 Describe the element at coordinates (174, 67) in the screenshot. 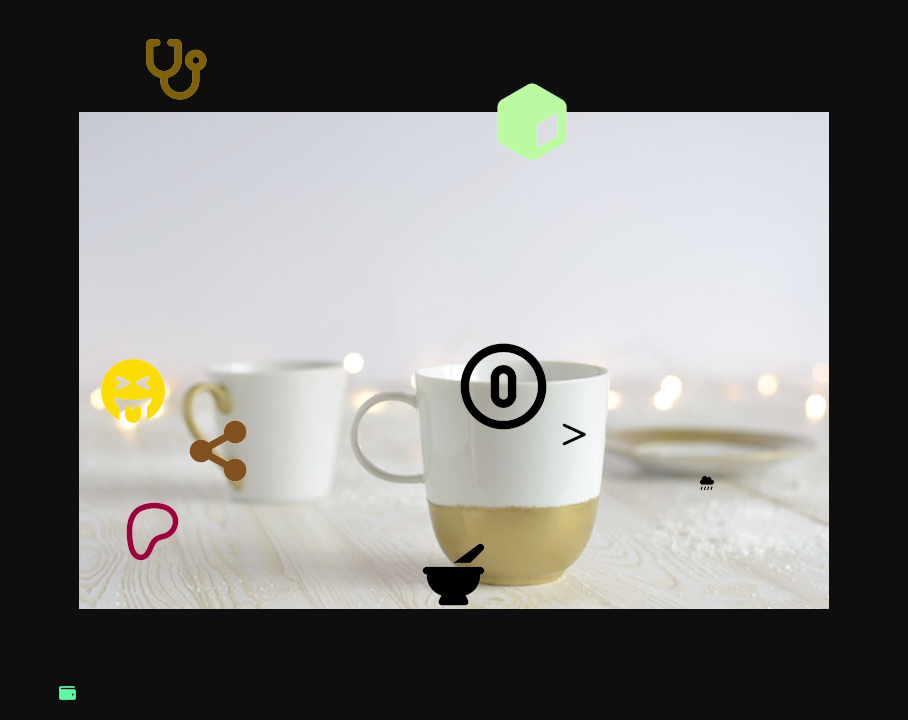

I see `access health or medical features` at that location.